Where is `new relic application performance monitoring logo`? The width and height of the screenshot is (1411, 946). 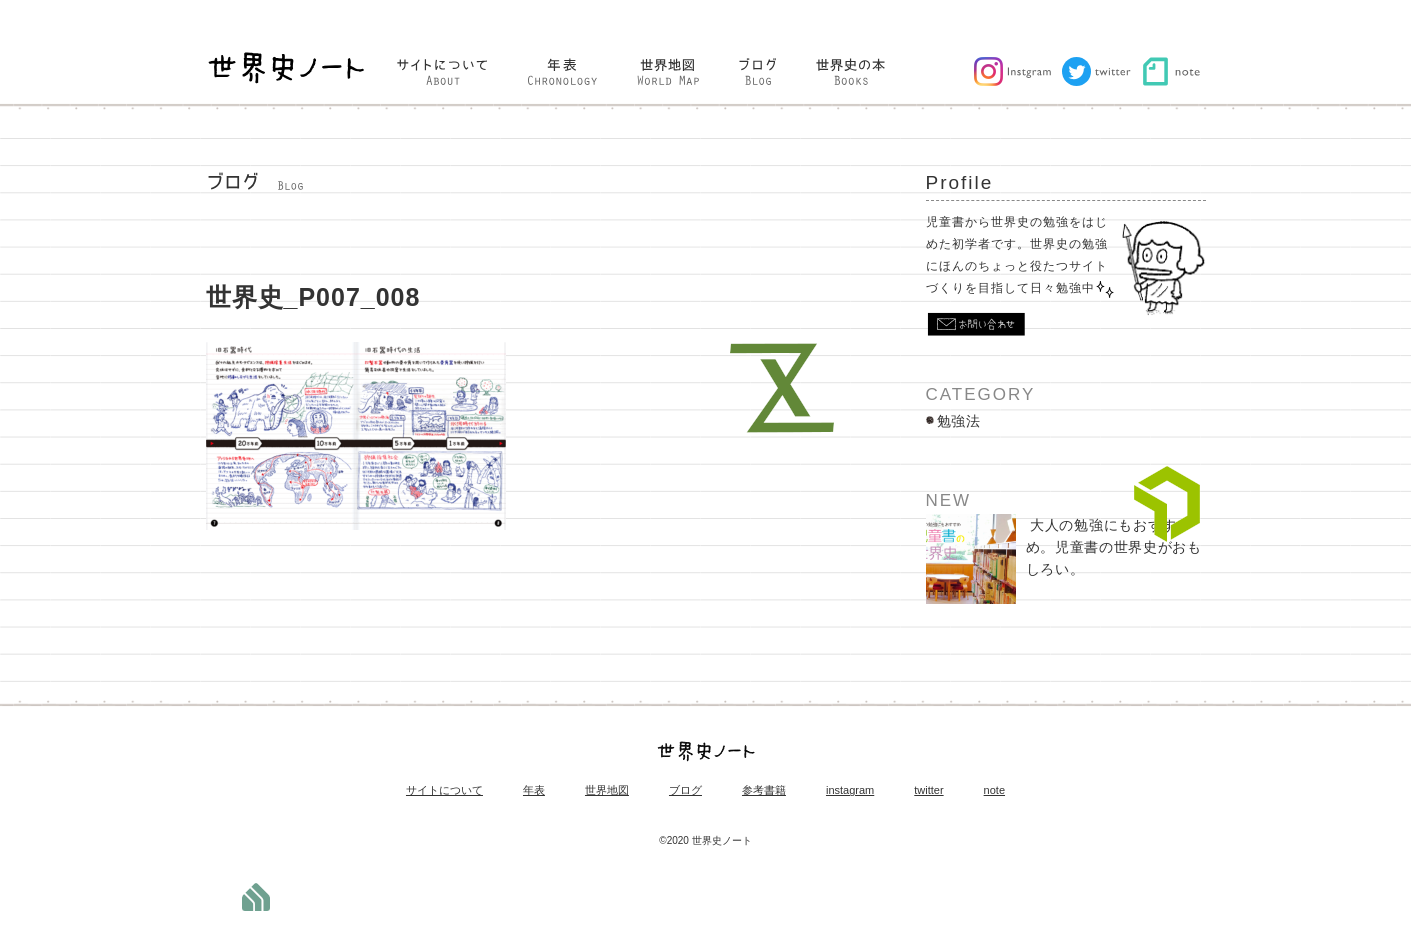 new relic application performance monitoring logo is located at coordinates (1167, 504).